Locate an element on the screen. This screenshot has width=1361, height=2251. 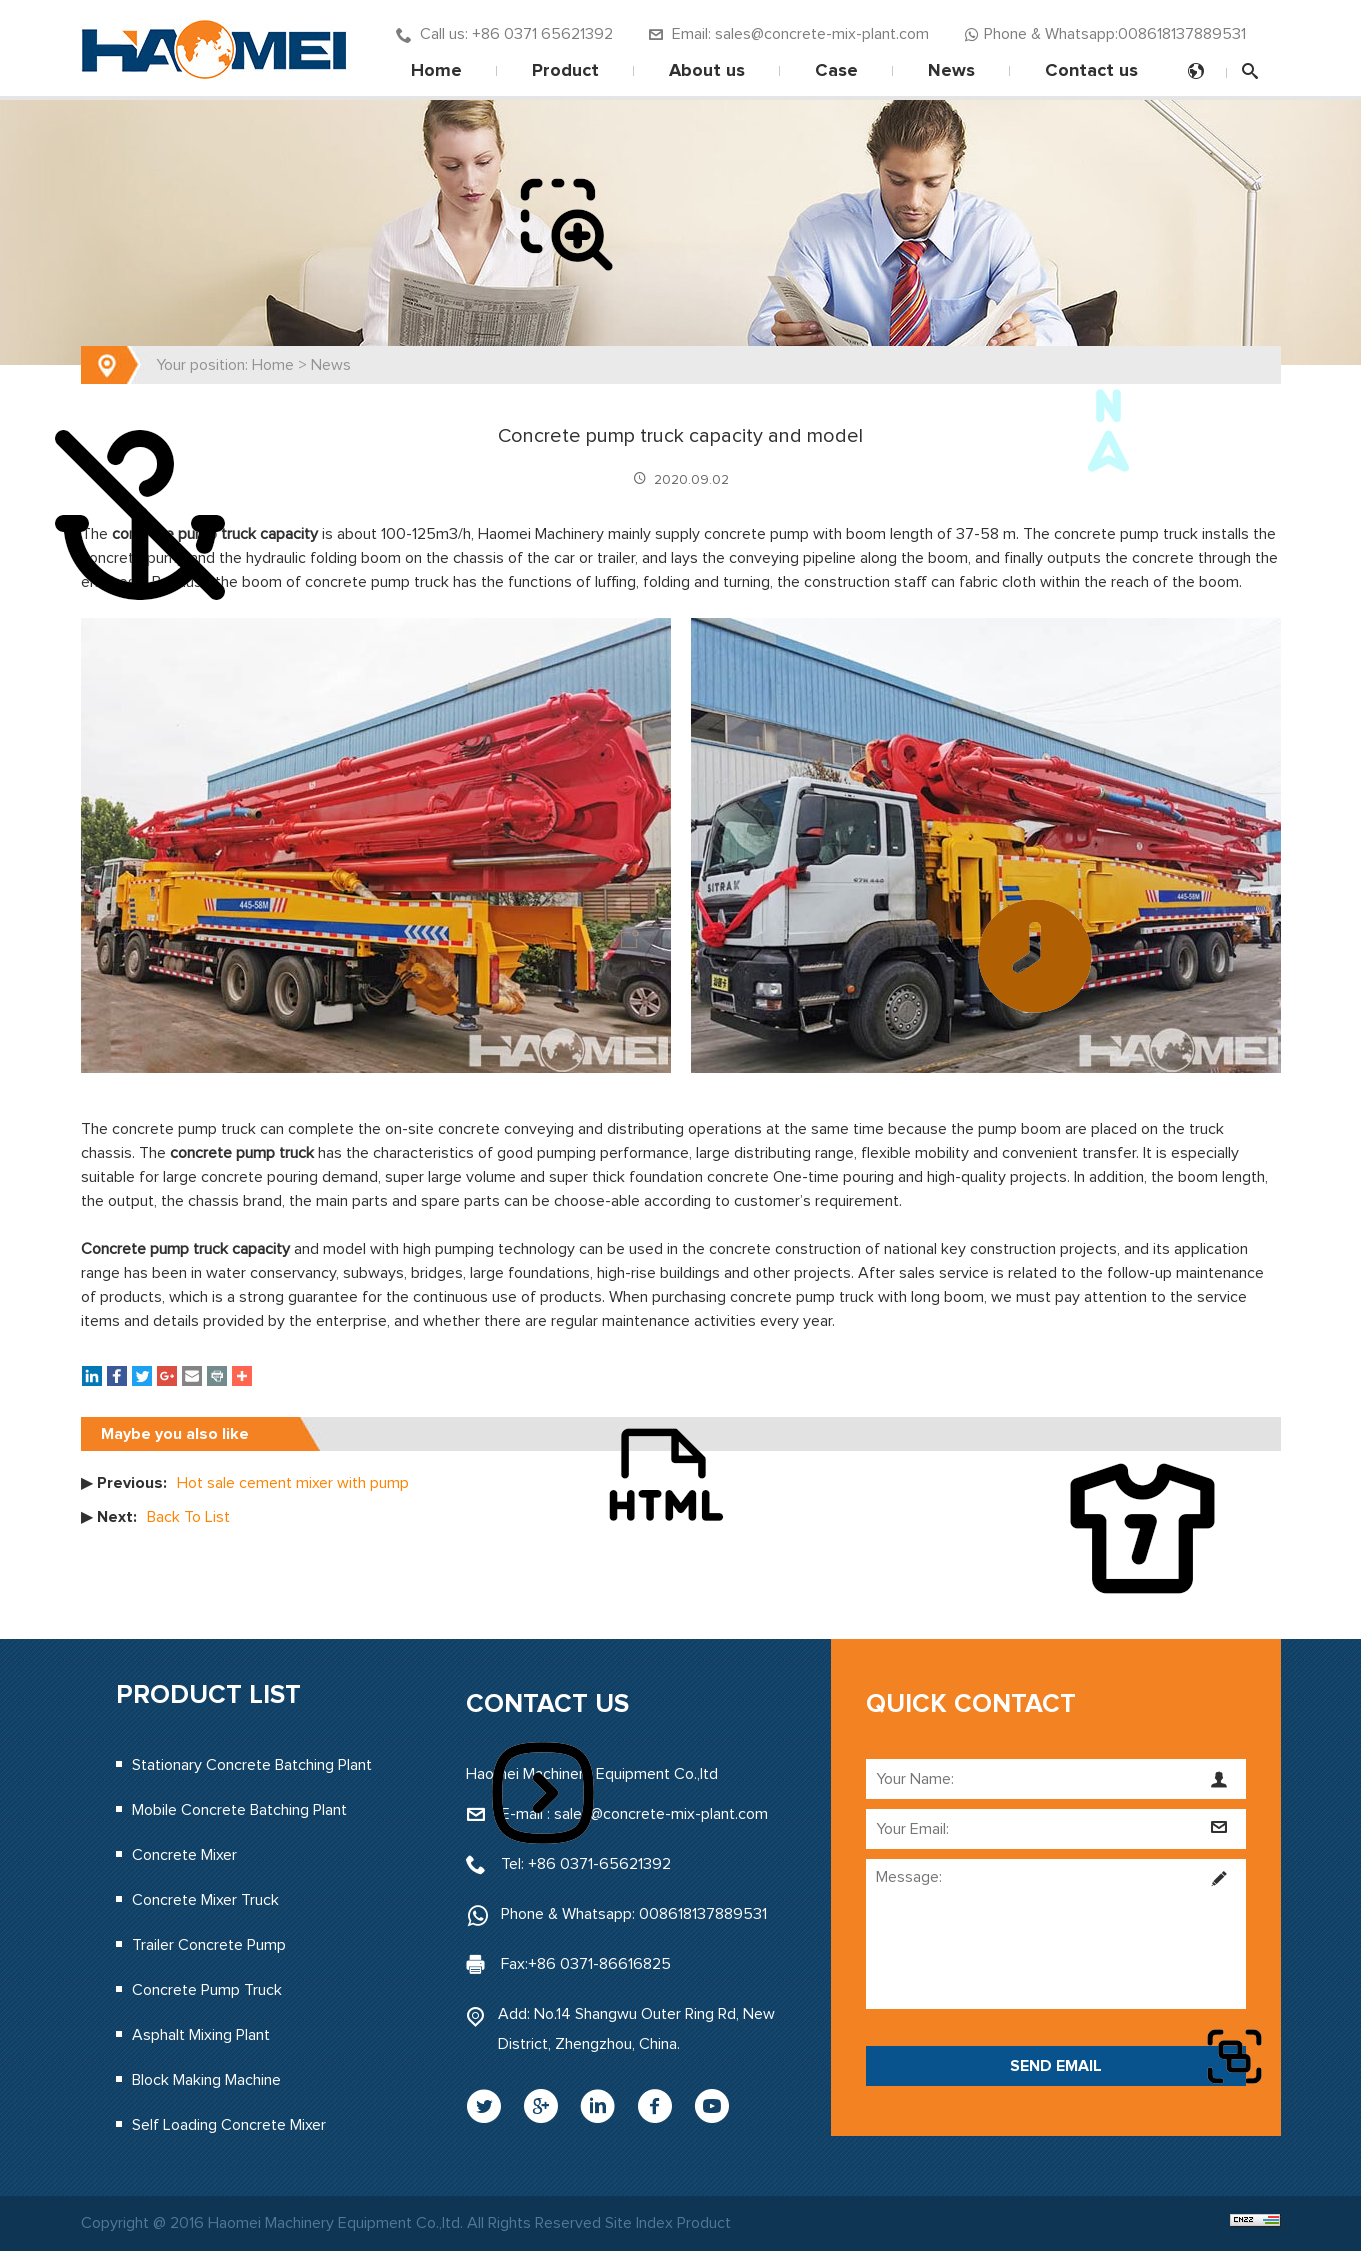
indicates the current time or timestamp is located at coordinates (1035, 956).